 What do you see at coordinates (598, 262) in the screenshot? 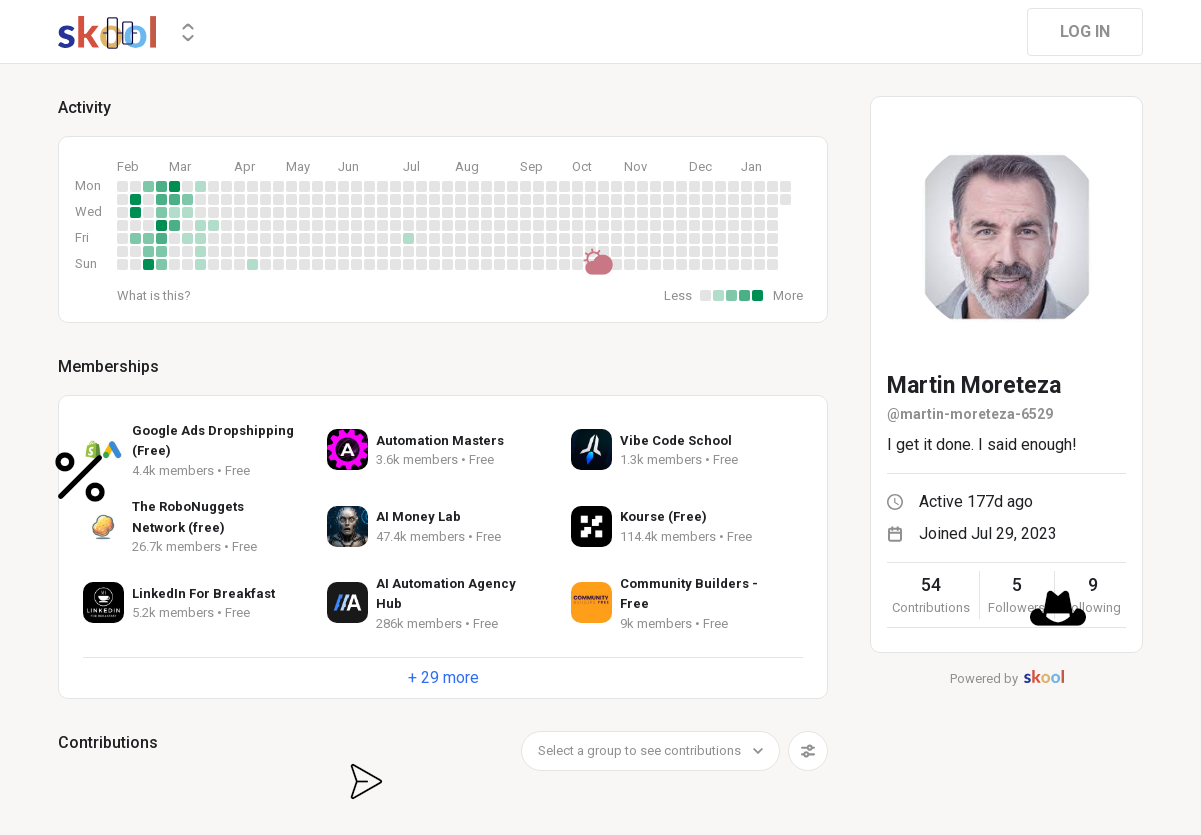
I see `view current weather conditions` at bounding box center [598, 262].